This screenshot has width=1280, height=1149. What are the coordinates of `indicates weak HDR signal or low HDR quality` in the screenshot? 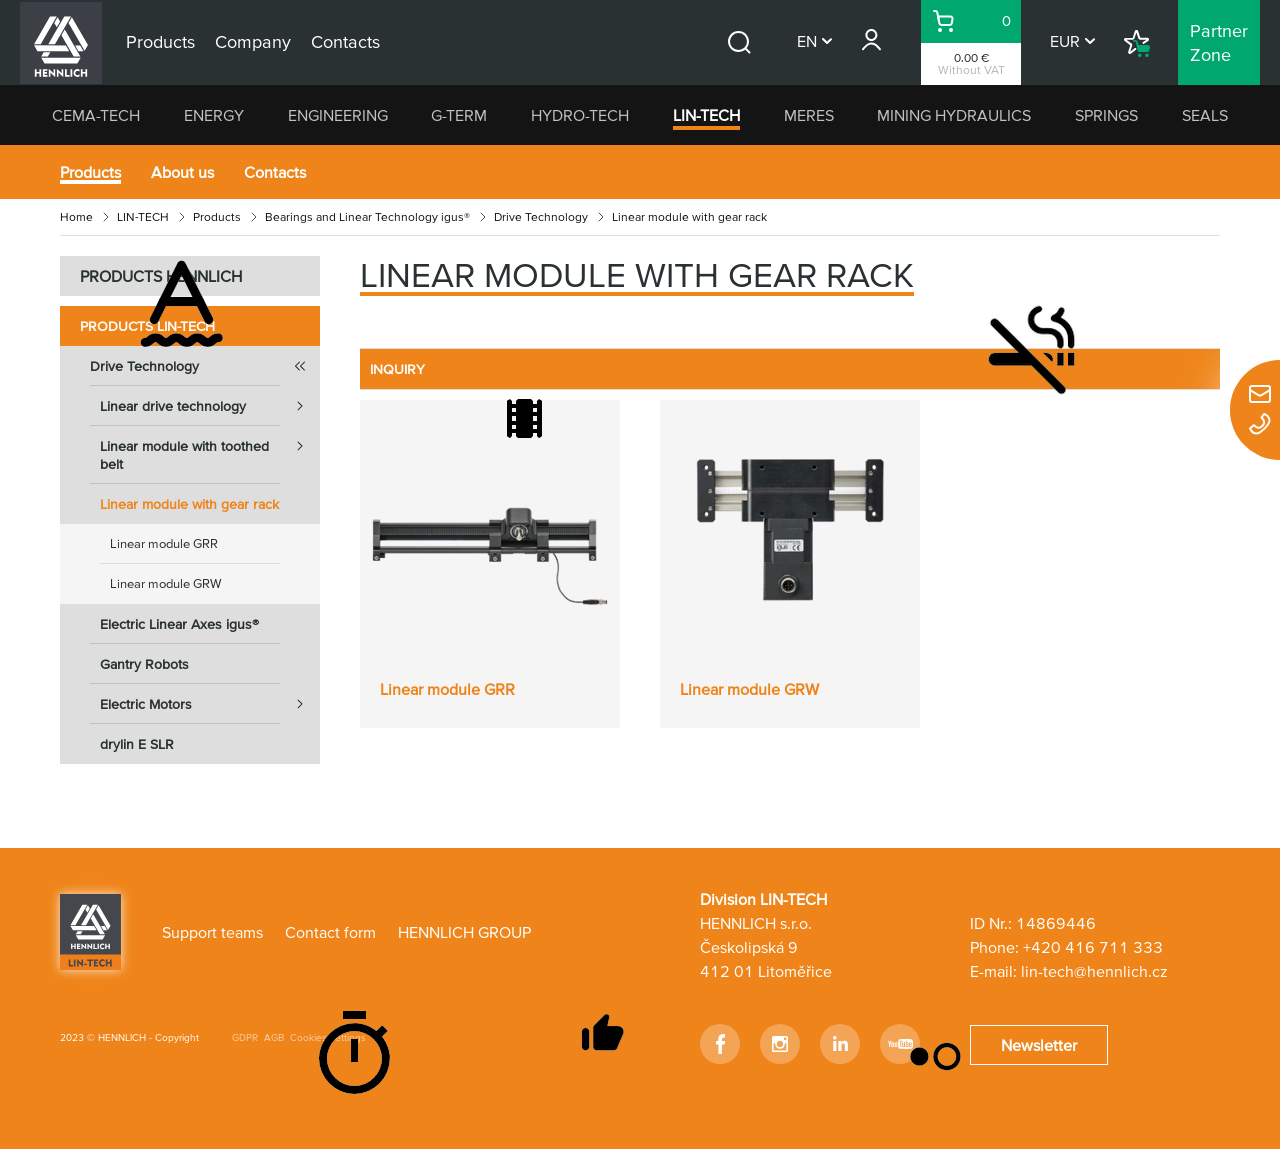 It's located at (935, 1056).